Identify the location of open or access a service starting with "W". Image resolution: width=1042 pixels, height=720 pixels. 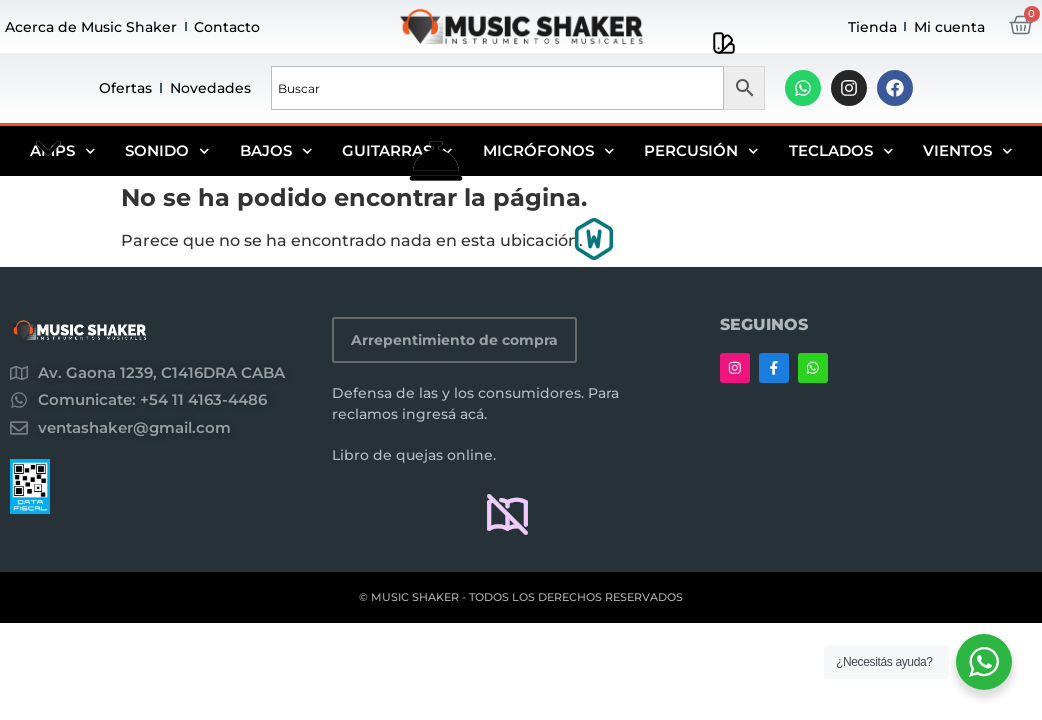
(594, 239).